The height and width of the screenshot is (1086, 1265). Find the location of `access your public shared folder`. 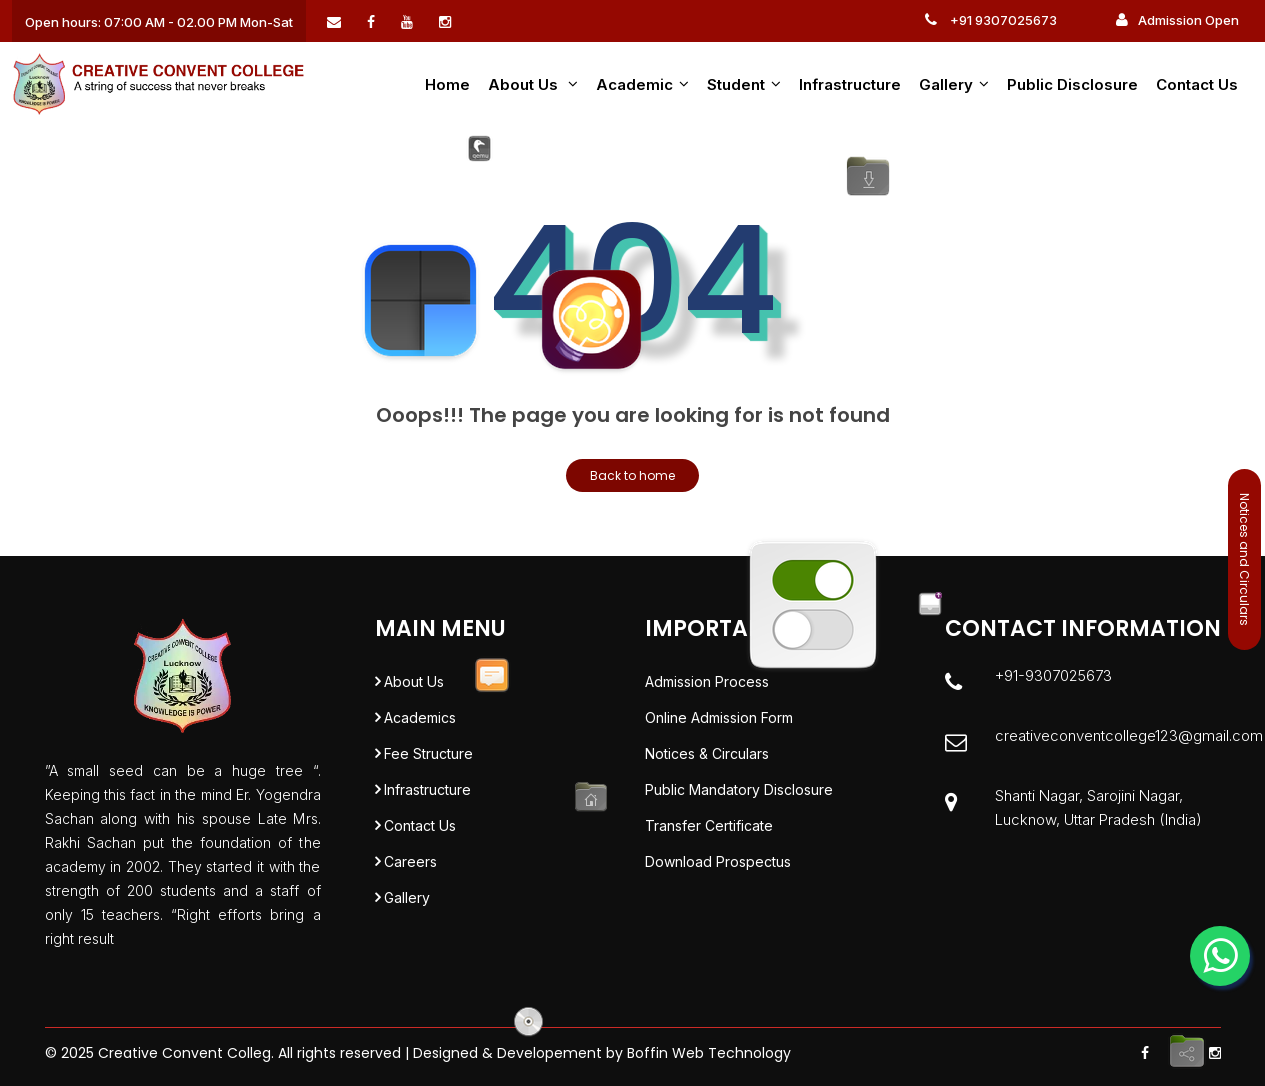

access your public shared folder is located at coordinates (1187, 1051).